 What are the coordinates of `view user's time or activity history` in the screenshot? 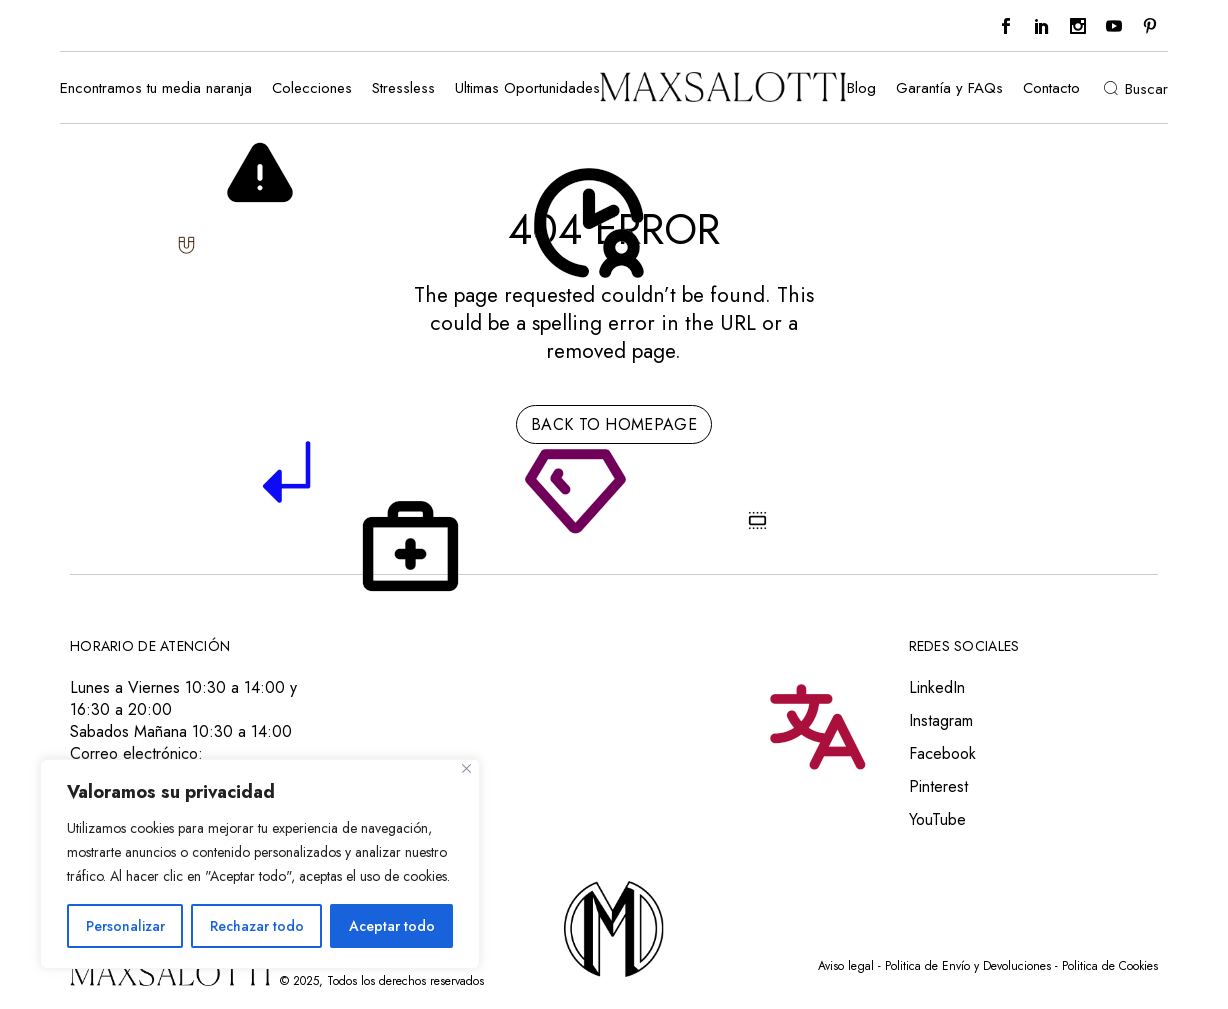 It's located at (589, 223).